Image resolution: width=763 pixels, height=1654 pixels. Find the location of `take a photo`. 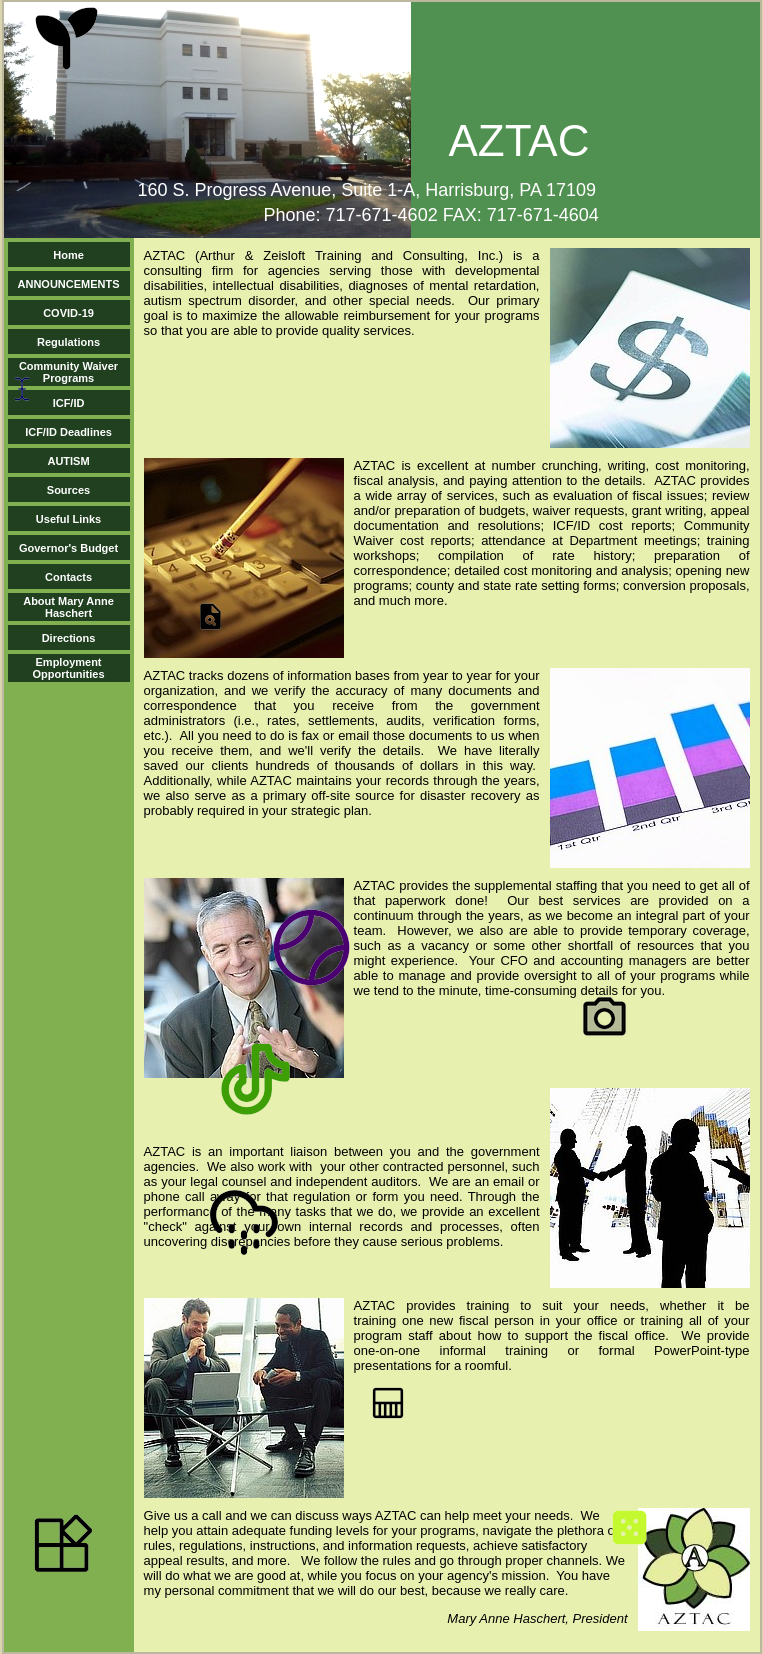

take a photo is located at coordinates (604, 1018).